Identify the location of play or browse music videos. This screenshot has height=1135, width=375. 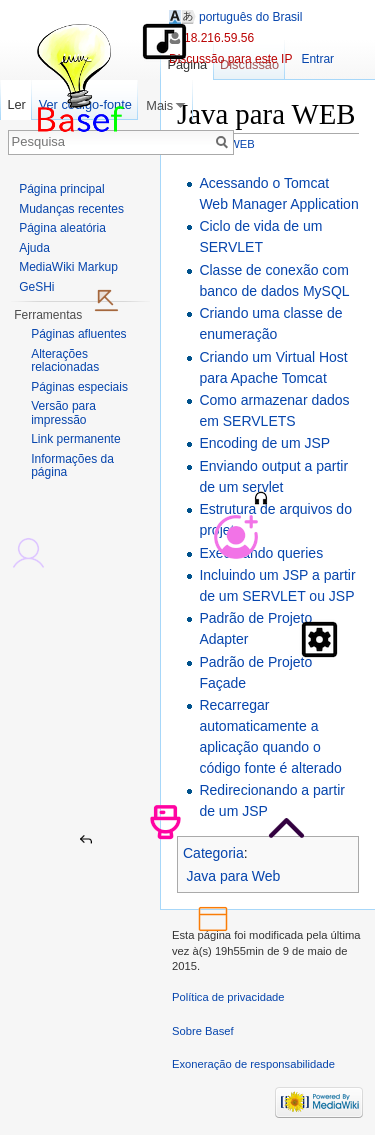
(164, 41).